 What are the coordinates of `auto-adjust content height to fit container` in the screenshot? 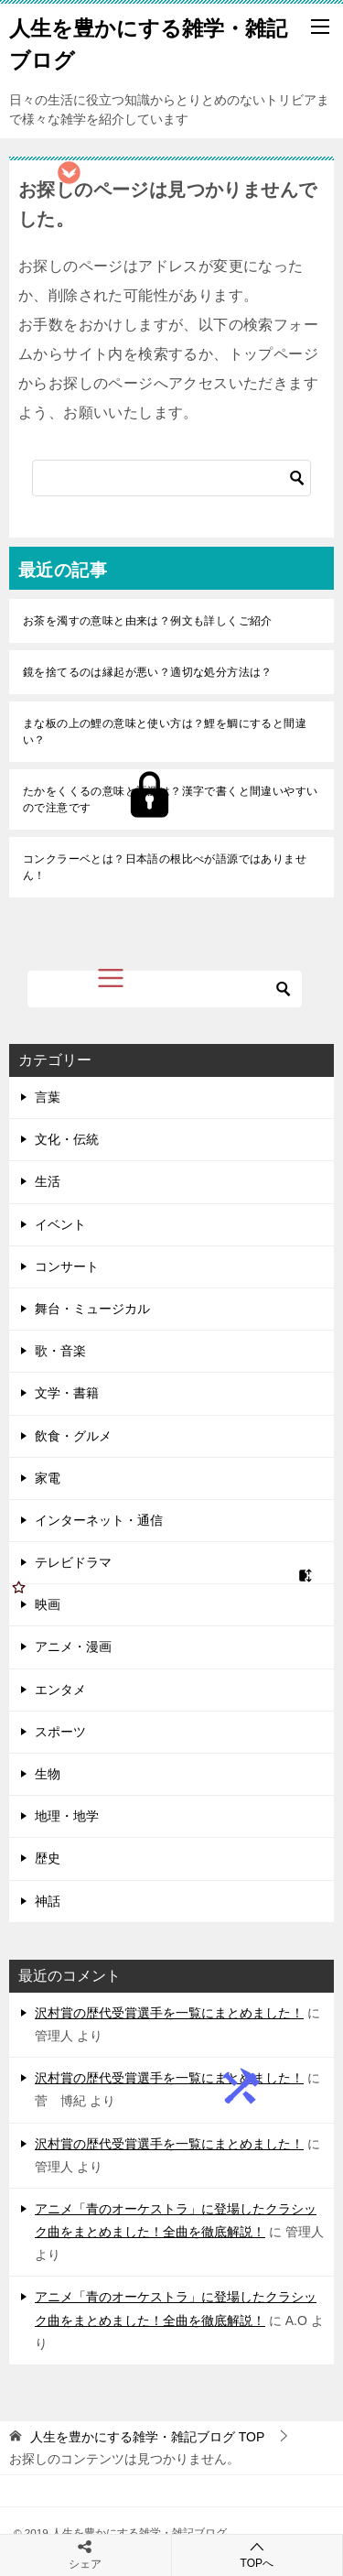 It's located at (305, 1575).